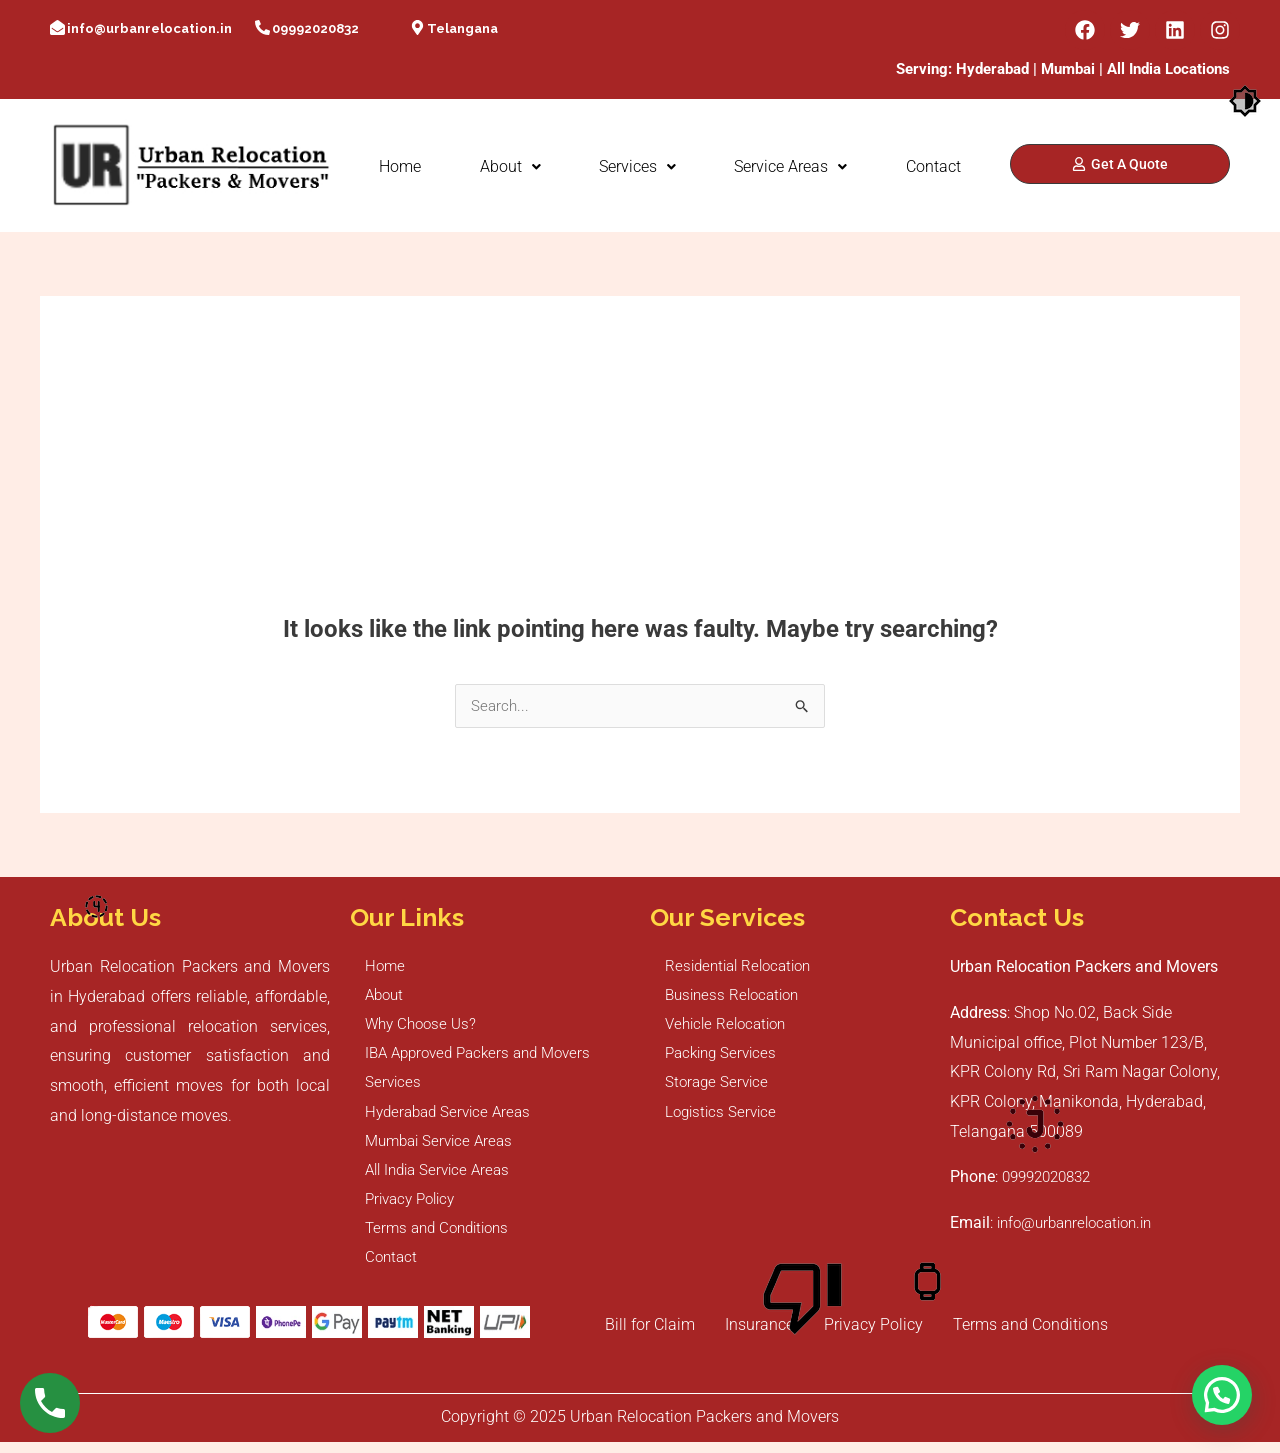 The width and height of the screenshot is (1280, 1453). I want to click on indicates a loading or pending state for item "J", so click(1035, 1124).